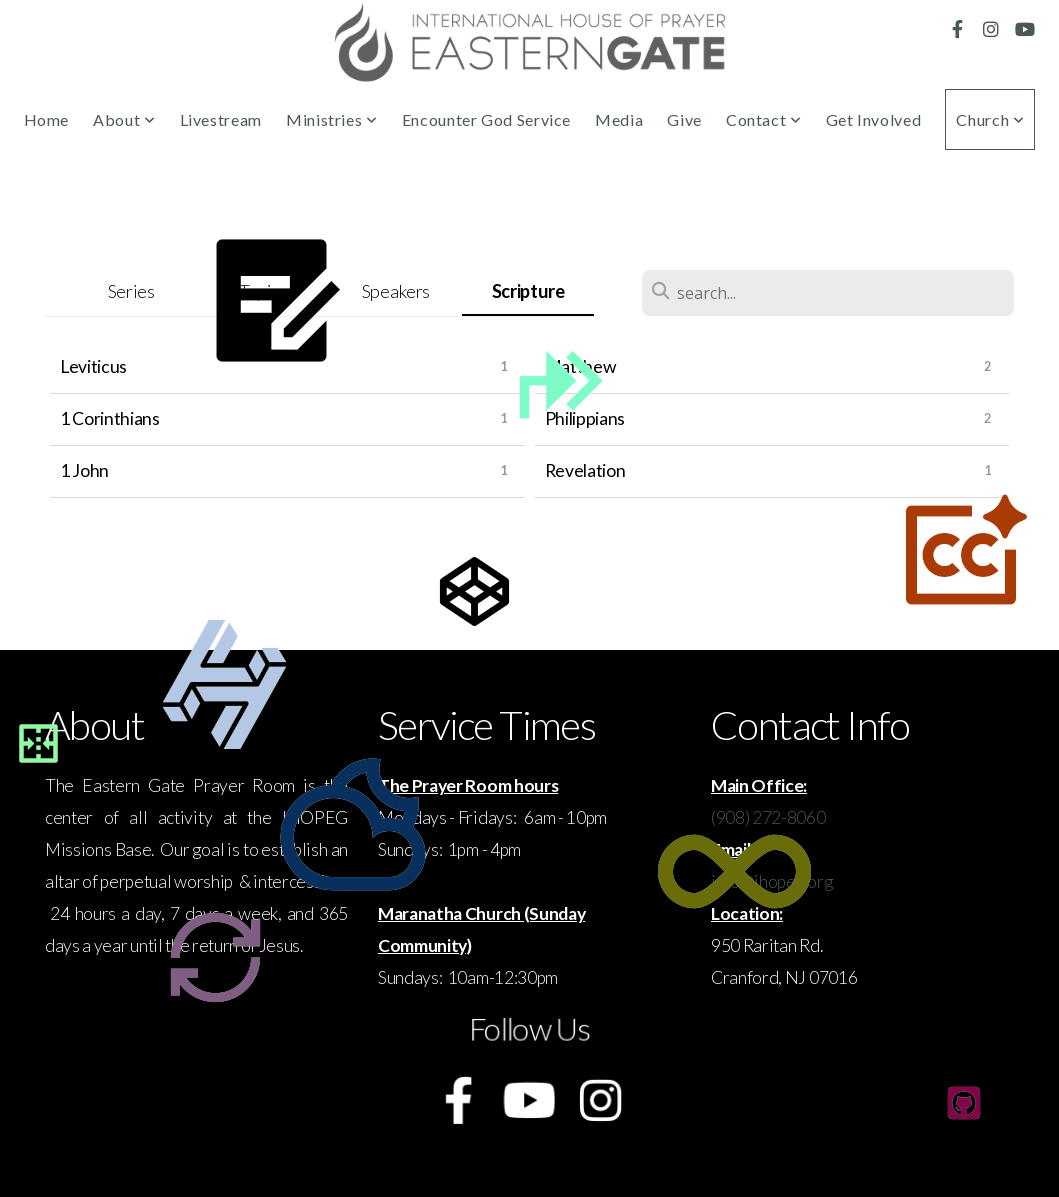 The height and width of the screenshot is (1197, 1059). What do you see at coordinates (474, 591) in the screenshot?
I see `open CodePen website or app` at bounding box center [474, 591].